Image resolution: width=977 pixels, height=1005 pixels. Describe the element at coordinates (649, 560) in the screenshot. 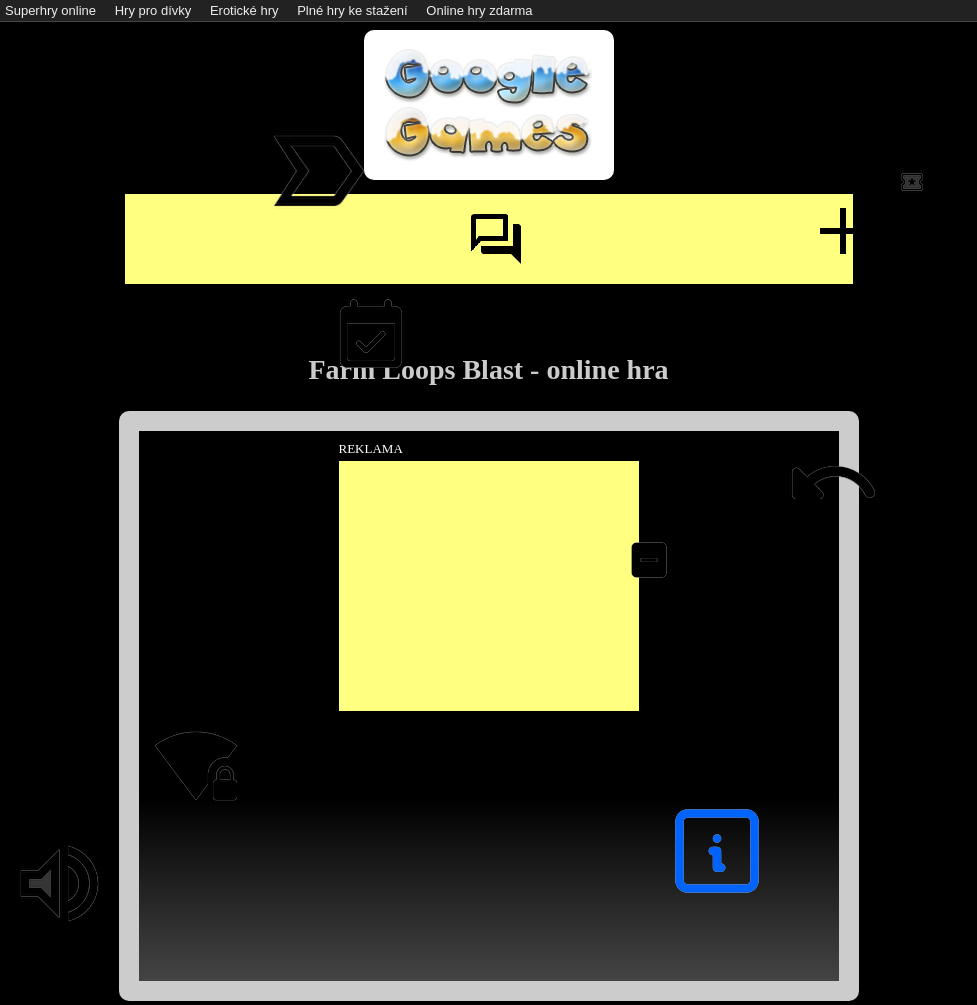

I see `collapse or minimize a section` at that location.